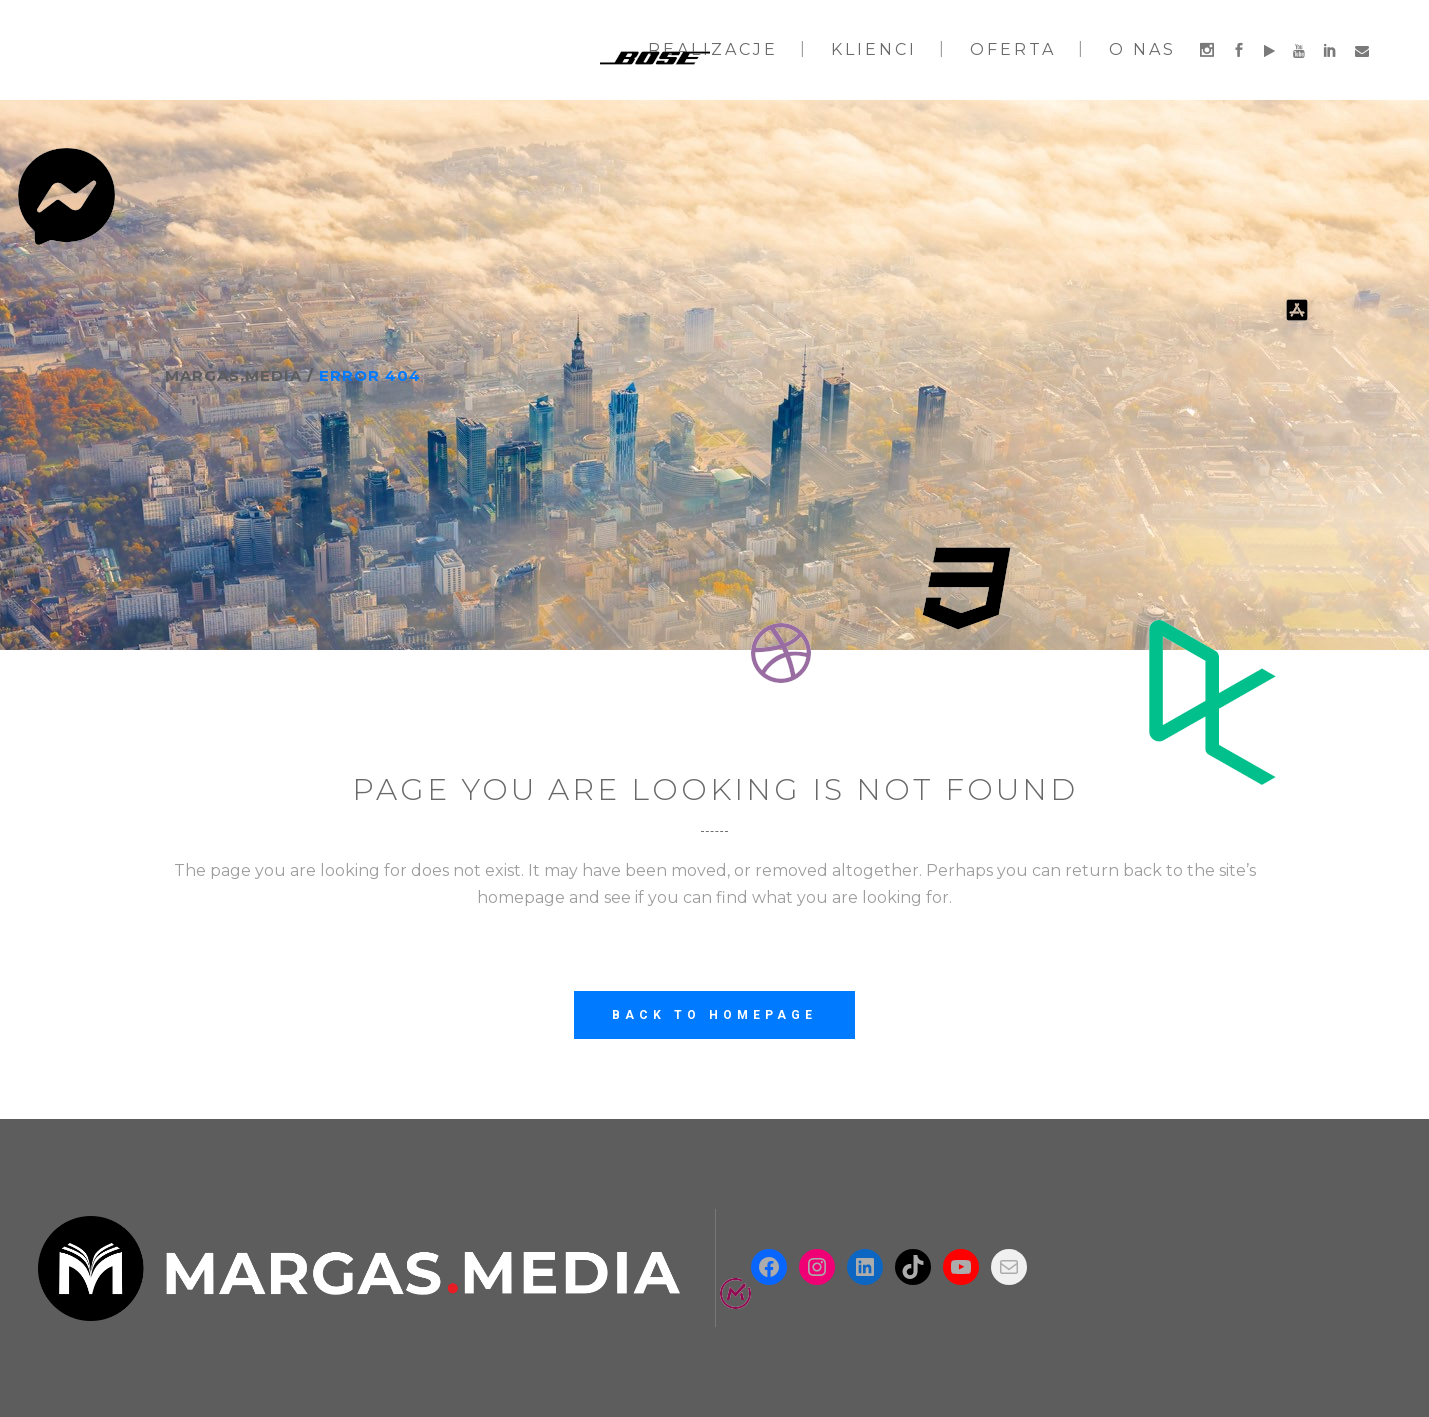  Describe the element at coordinates (781, 653) in the screenshot. I see `visit Dribbble profile or portfolio` at that location.